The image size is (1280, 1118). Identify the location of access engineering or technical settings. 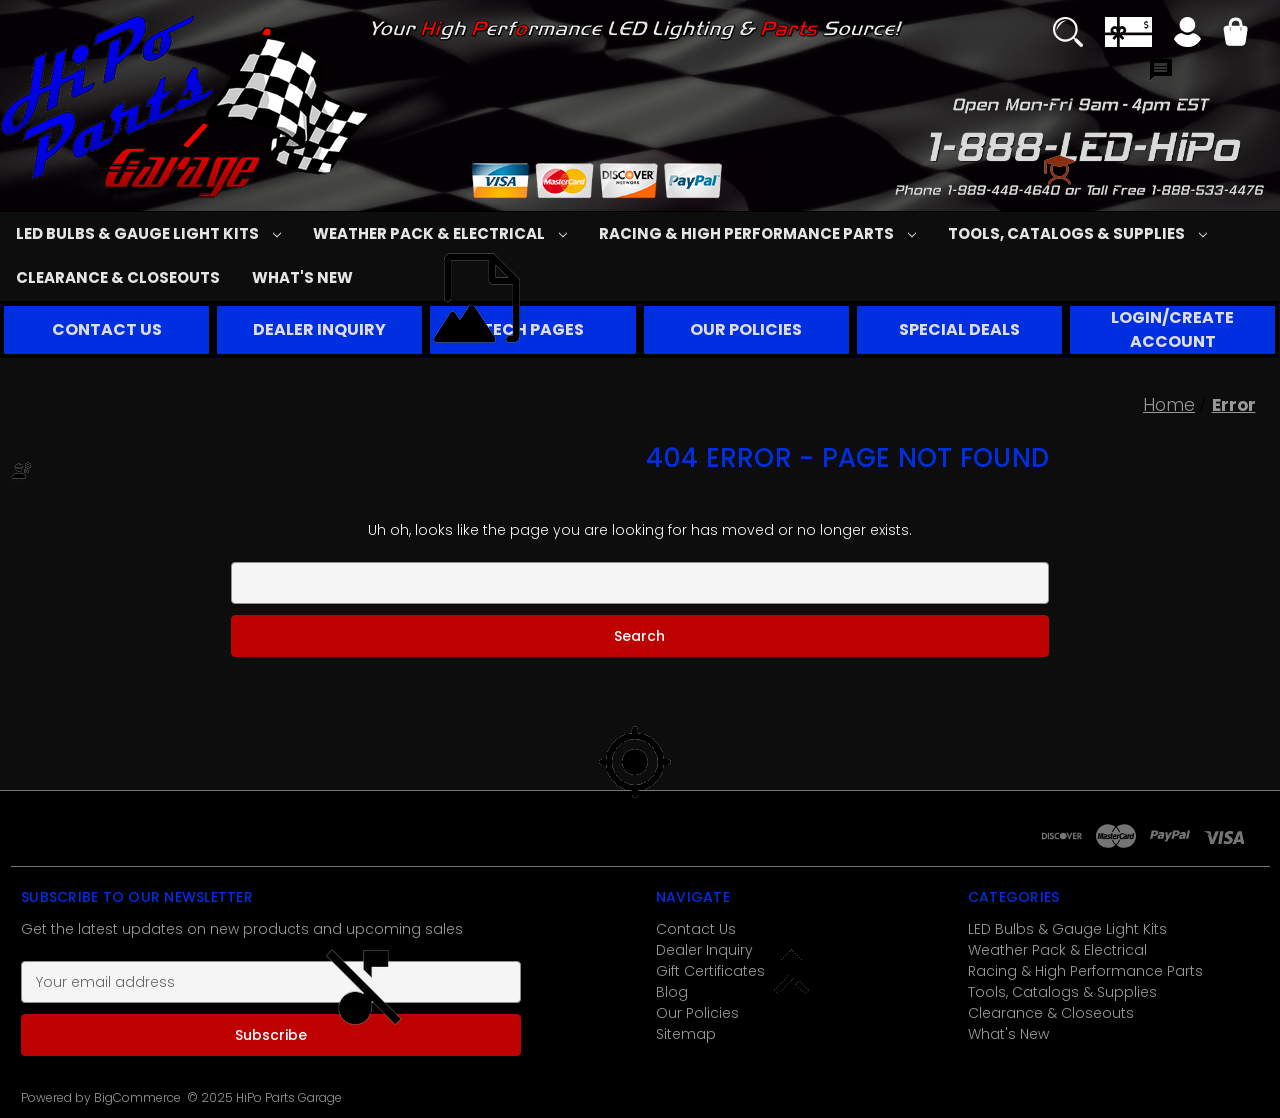
(21, 470).